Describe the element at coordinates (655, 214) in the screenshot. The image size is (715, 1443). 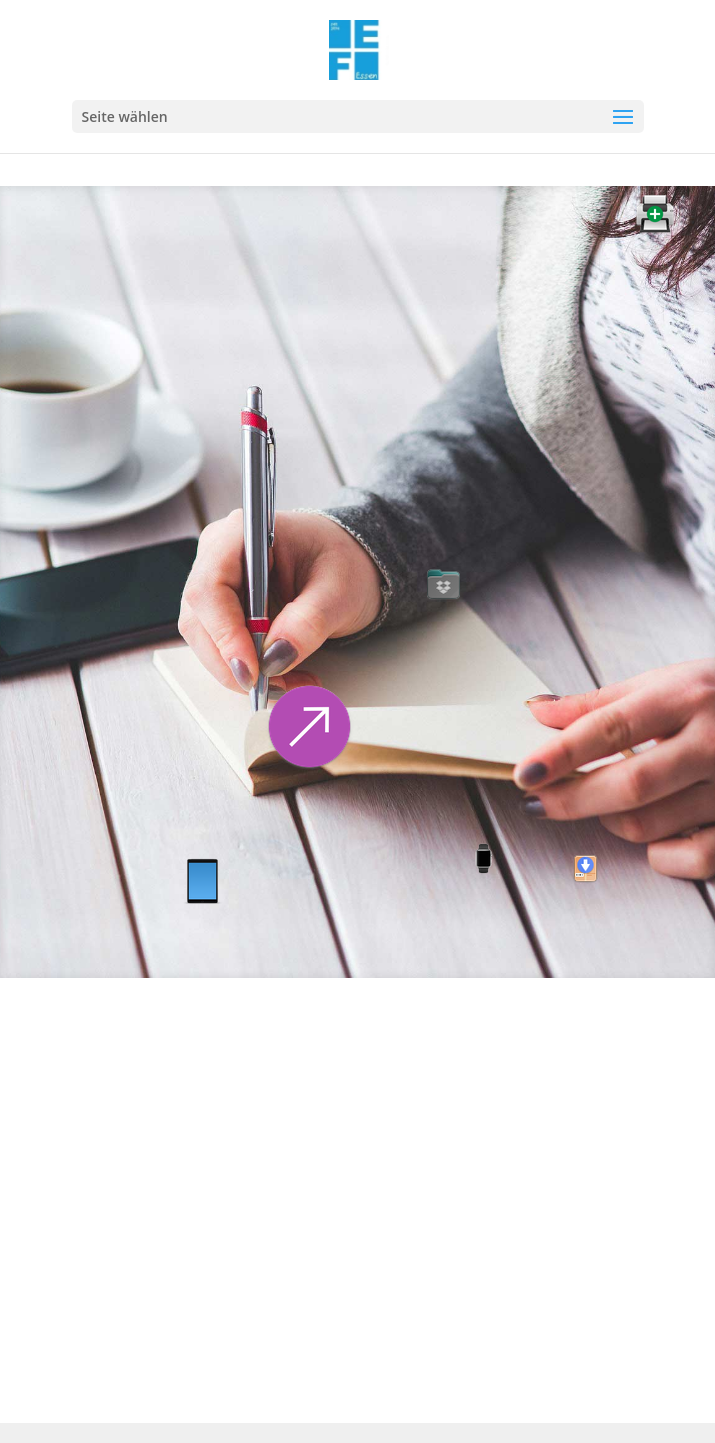
I see `add a new printer to your system` at that location.